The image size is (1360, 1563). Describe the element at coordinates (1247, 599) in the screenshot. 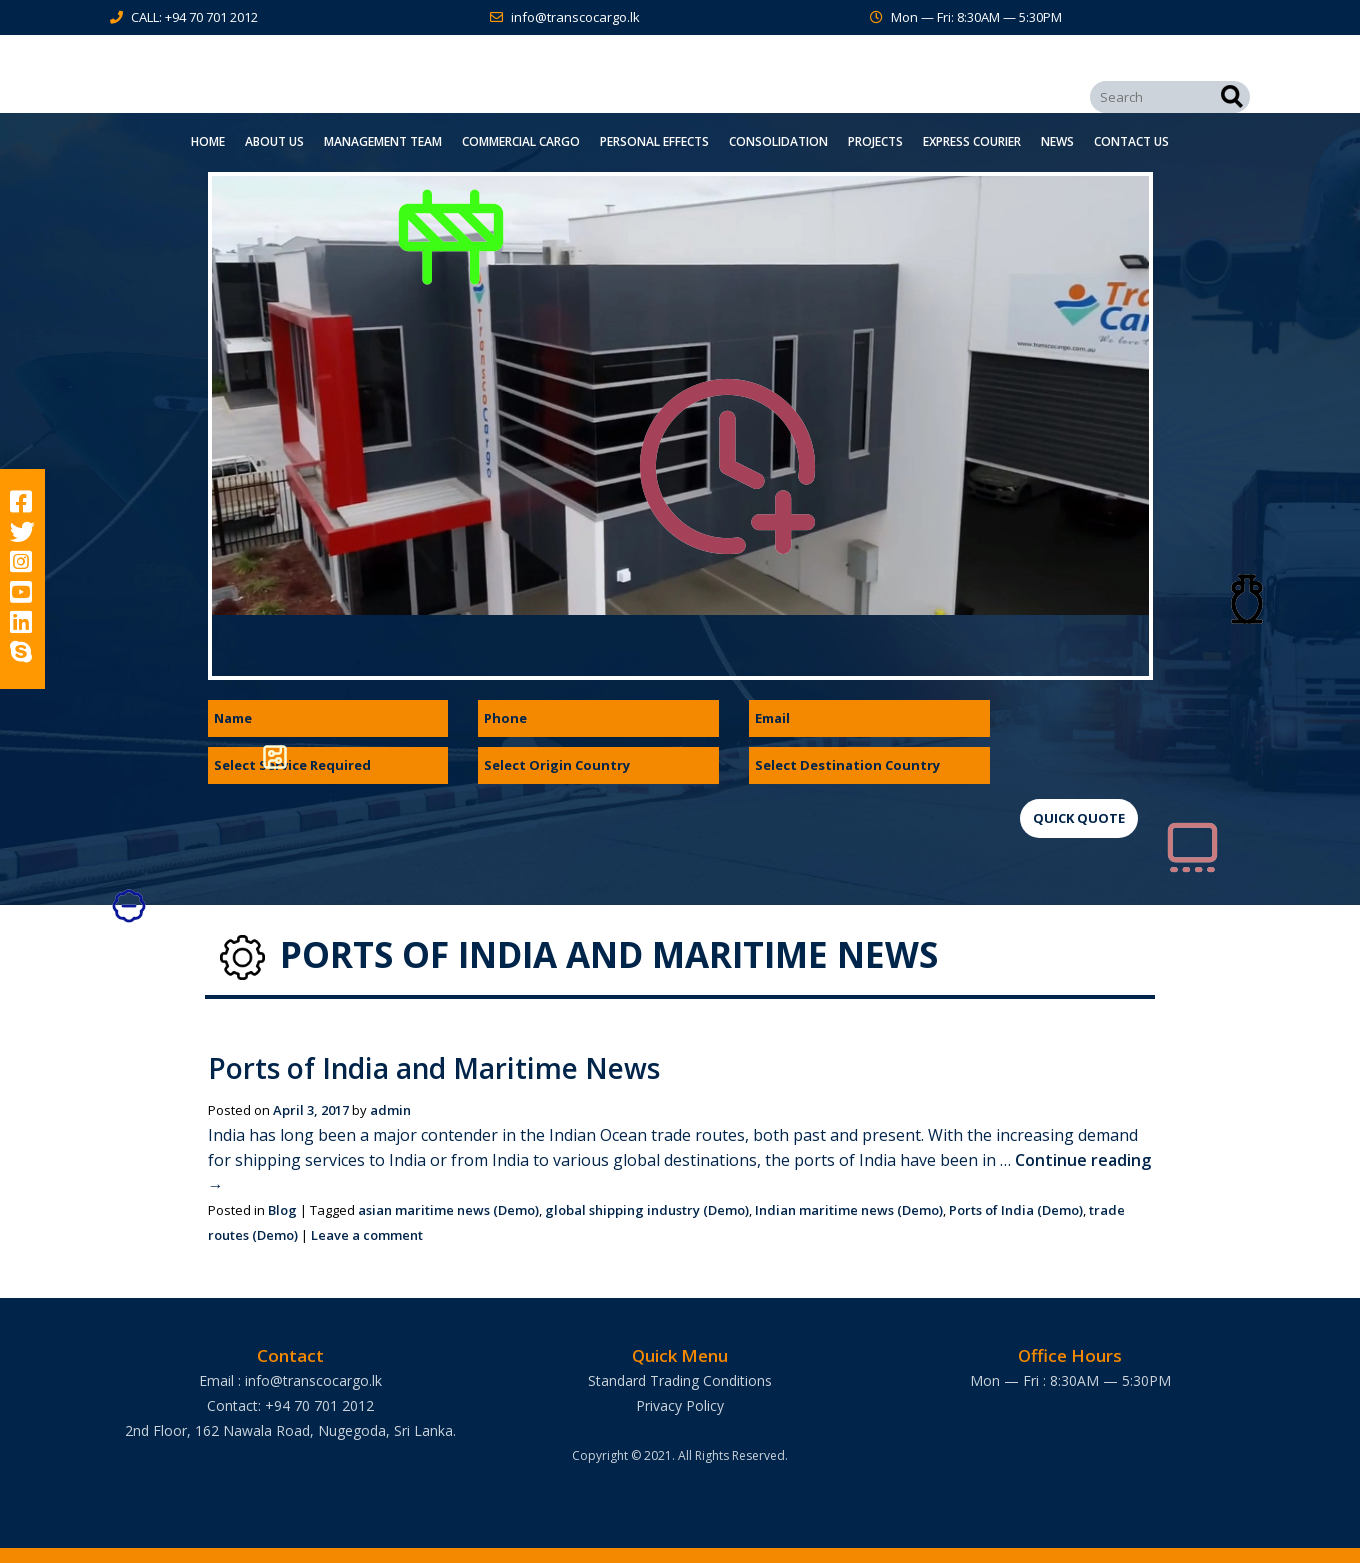

I see `browse historical or ancient artifacts` at that location.